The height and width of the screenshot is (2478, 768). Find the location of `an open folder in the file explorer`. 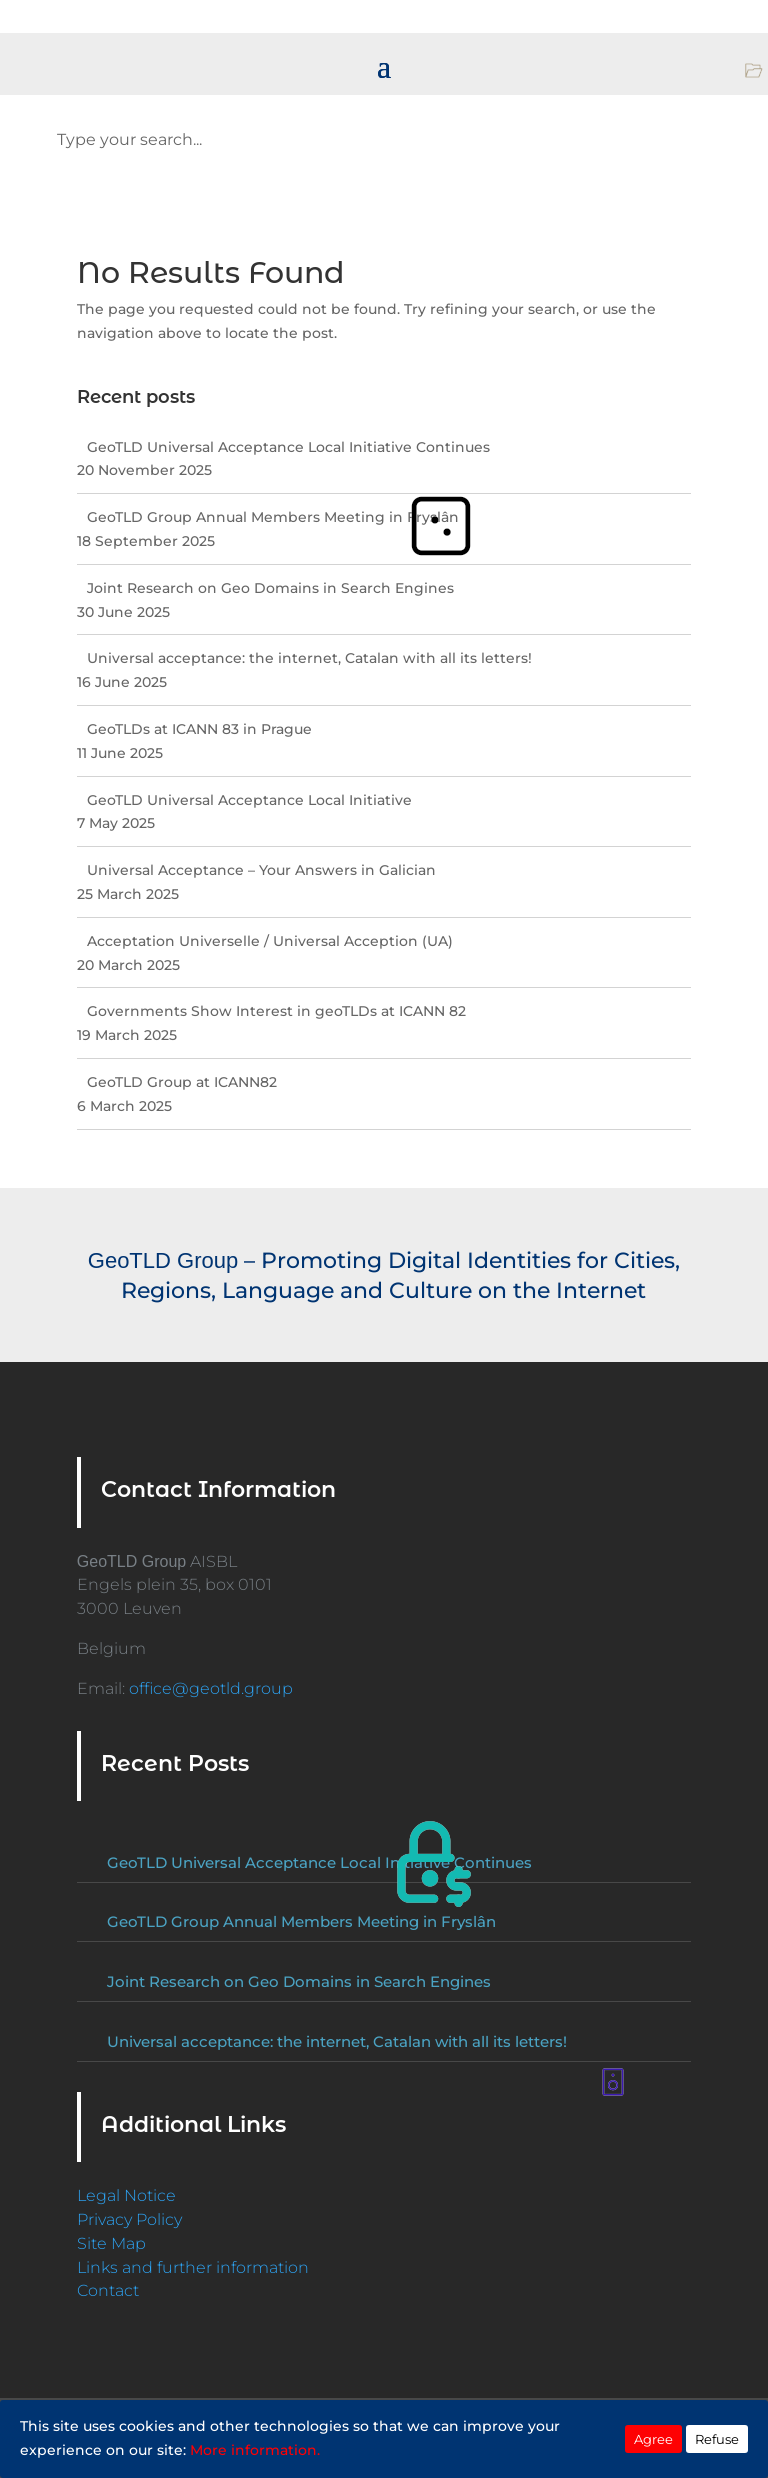

an open folder in the file explorer is located at coordinates (753, 70).